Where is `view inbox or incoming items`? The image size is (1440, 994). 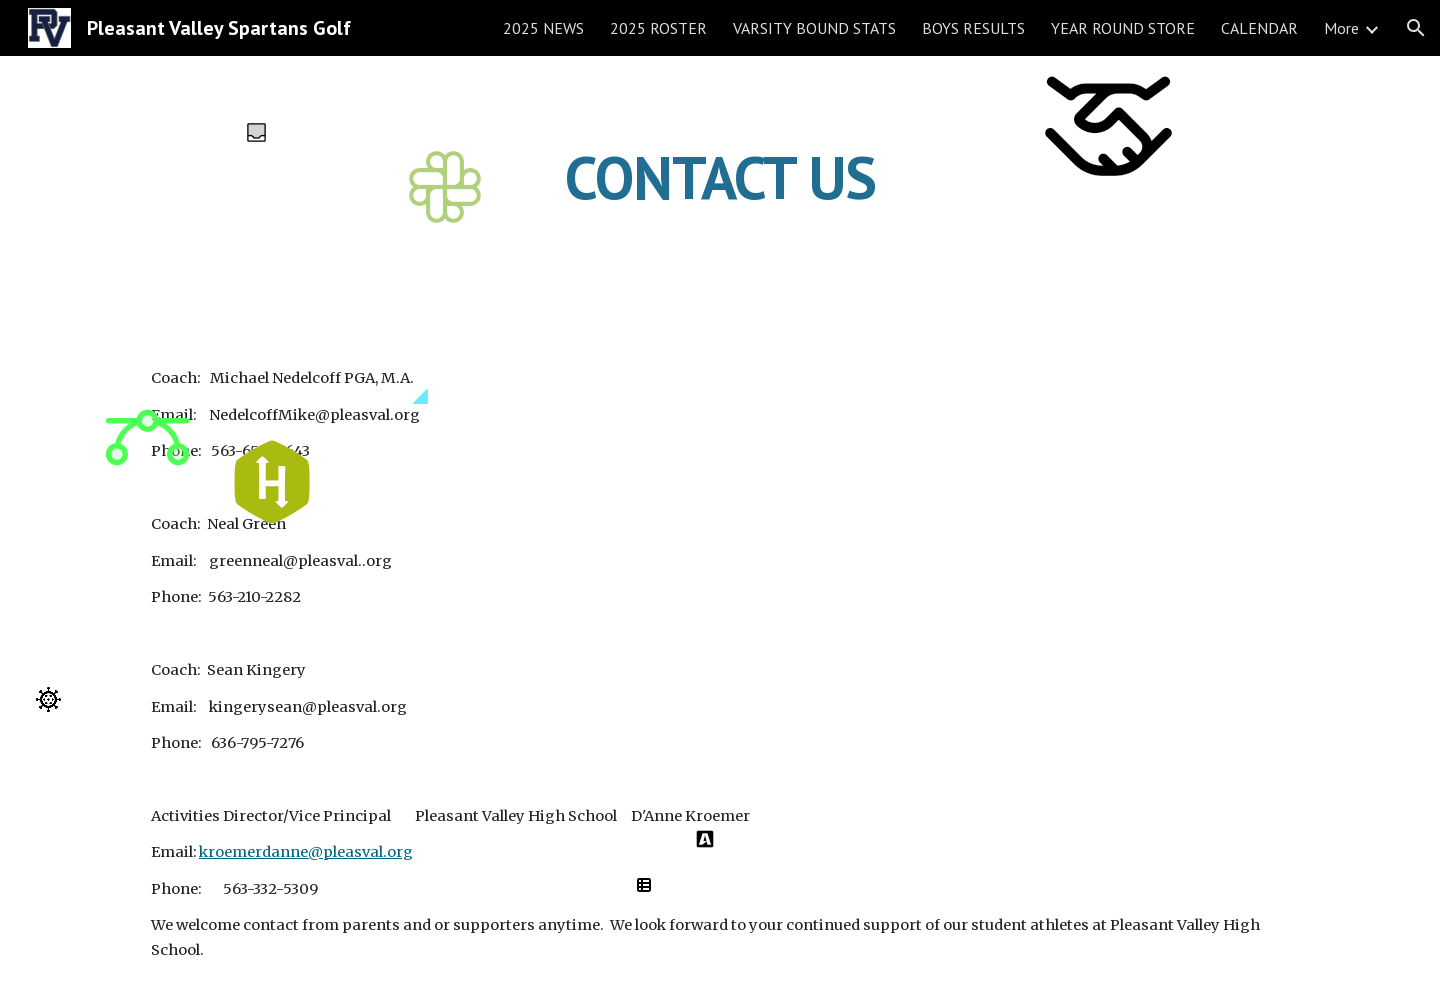 view inbox or incoming items is located at coordinates (256, 132).